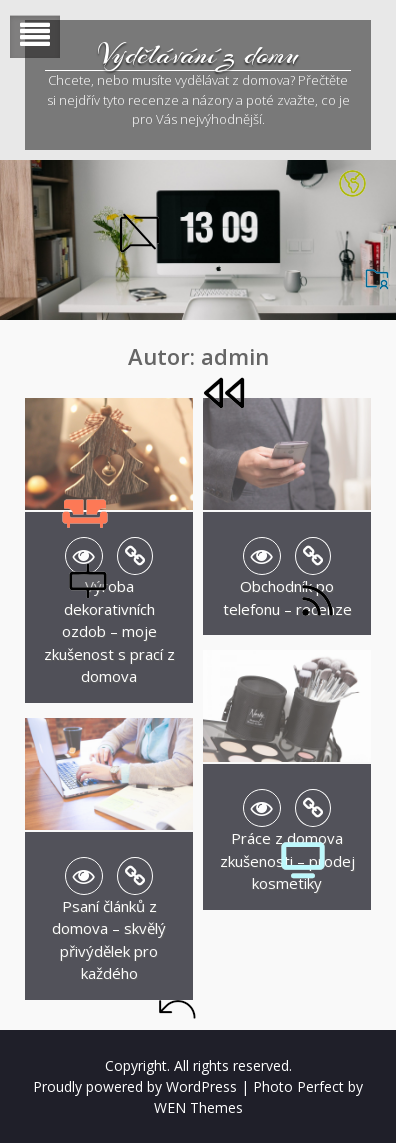  What do you see at coordinates (139, 231) in the screenshot?
I see `mute or disable chat notifications` at bounding box center [139, 231].